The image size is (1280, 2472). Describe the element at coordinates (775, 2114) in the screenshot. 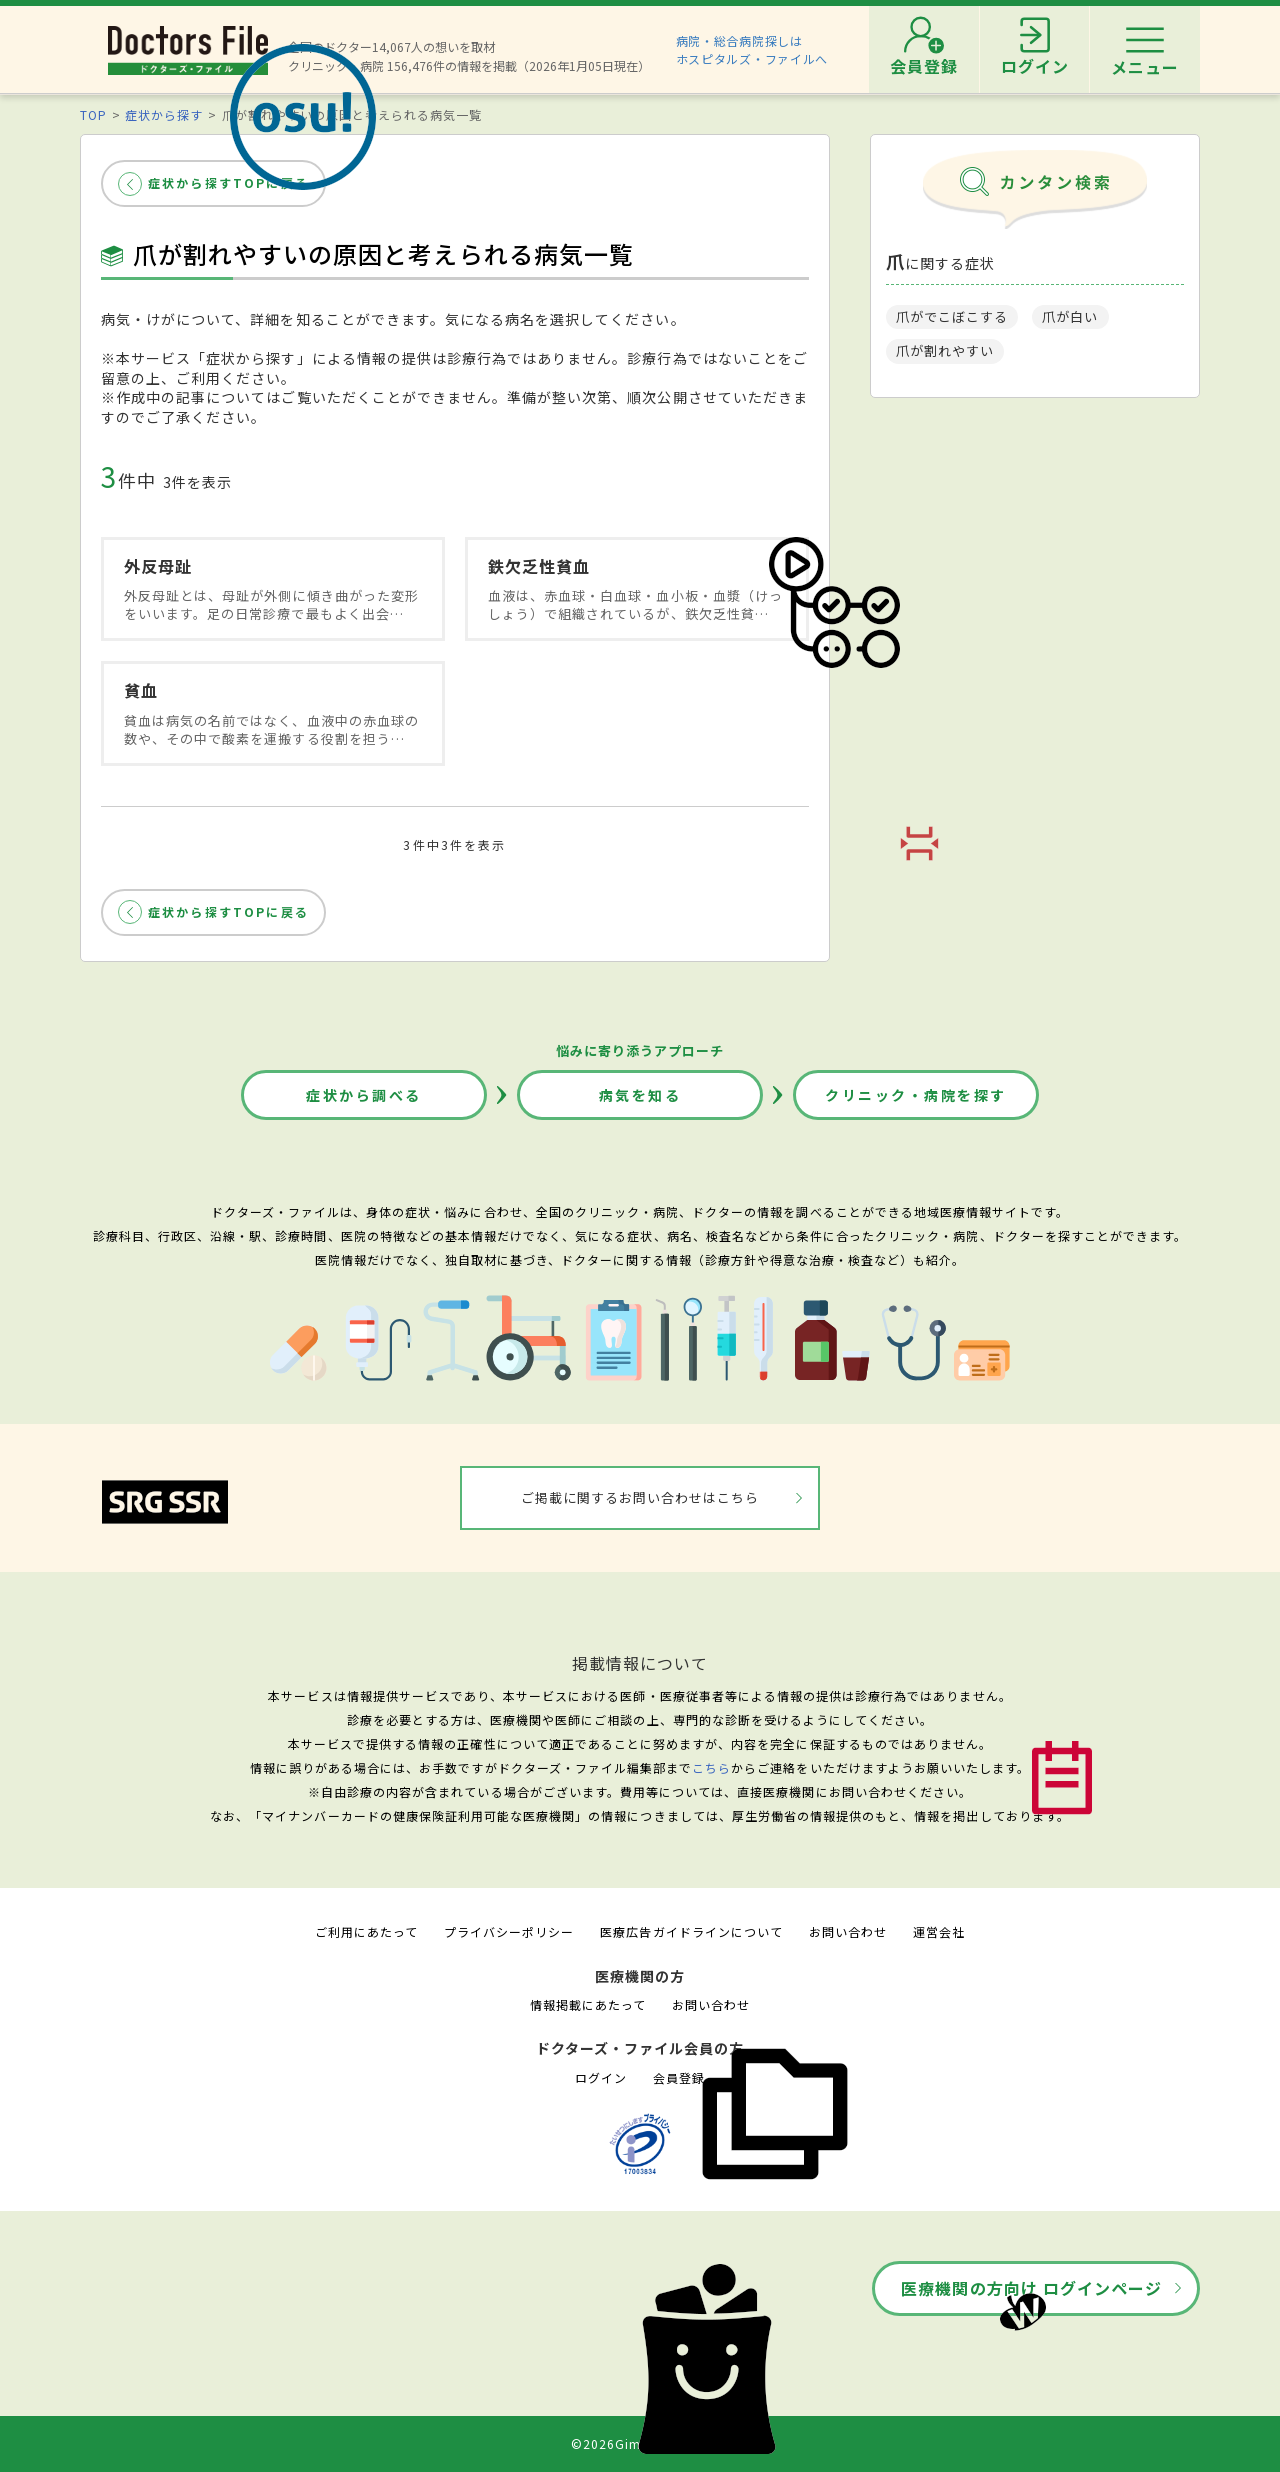

I see `browse all folders` at that location.